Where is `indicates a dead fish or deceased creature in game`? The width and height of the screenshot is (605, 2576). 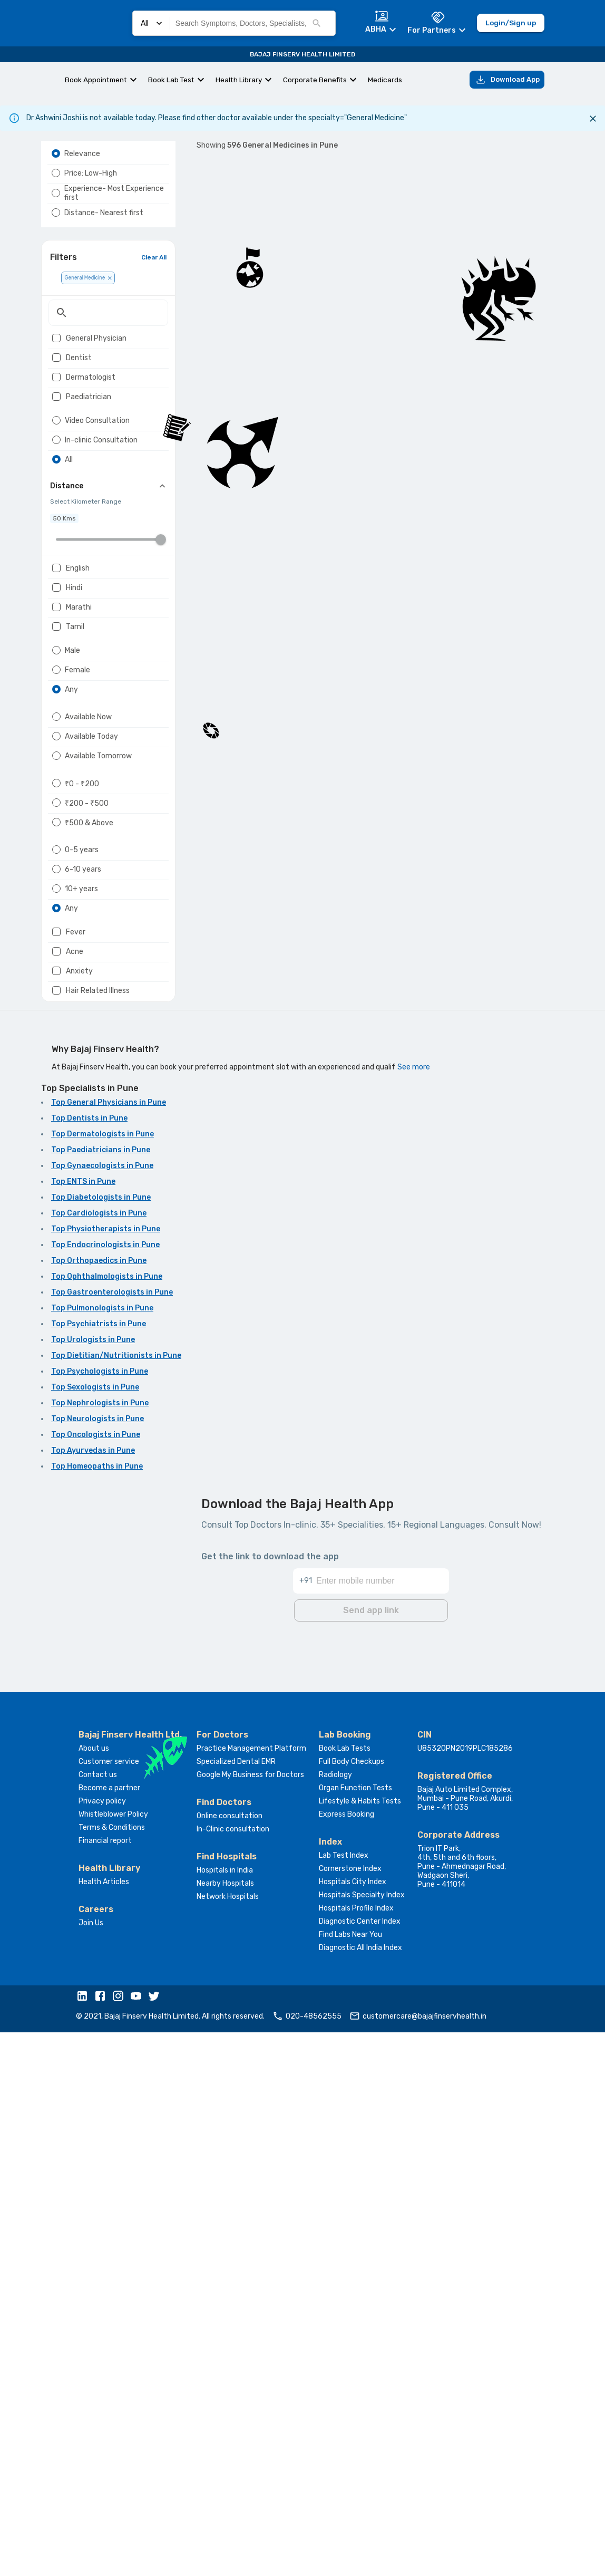
indicates a dead fish or deceased creature in game is located at coordinates (165, 1758).